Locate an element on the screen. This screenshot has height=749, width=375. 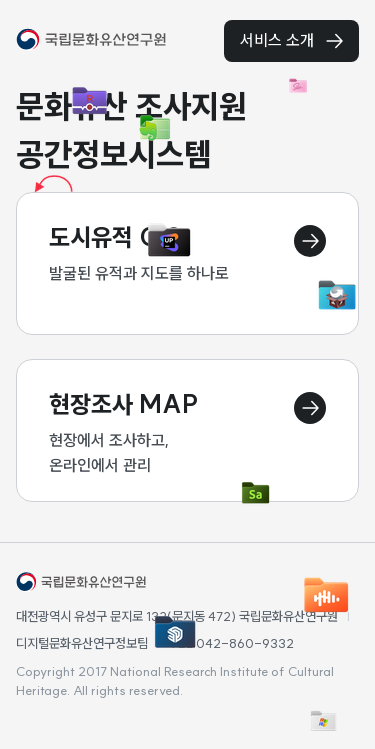
open sketchup project files folder is located at coordinates (175, 633).